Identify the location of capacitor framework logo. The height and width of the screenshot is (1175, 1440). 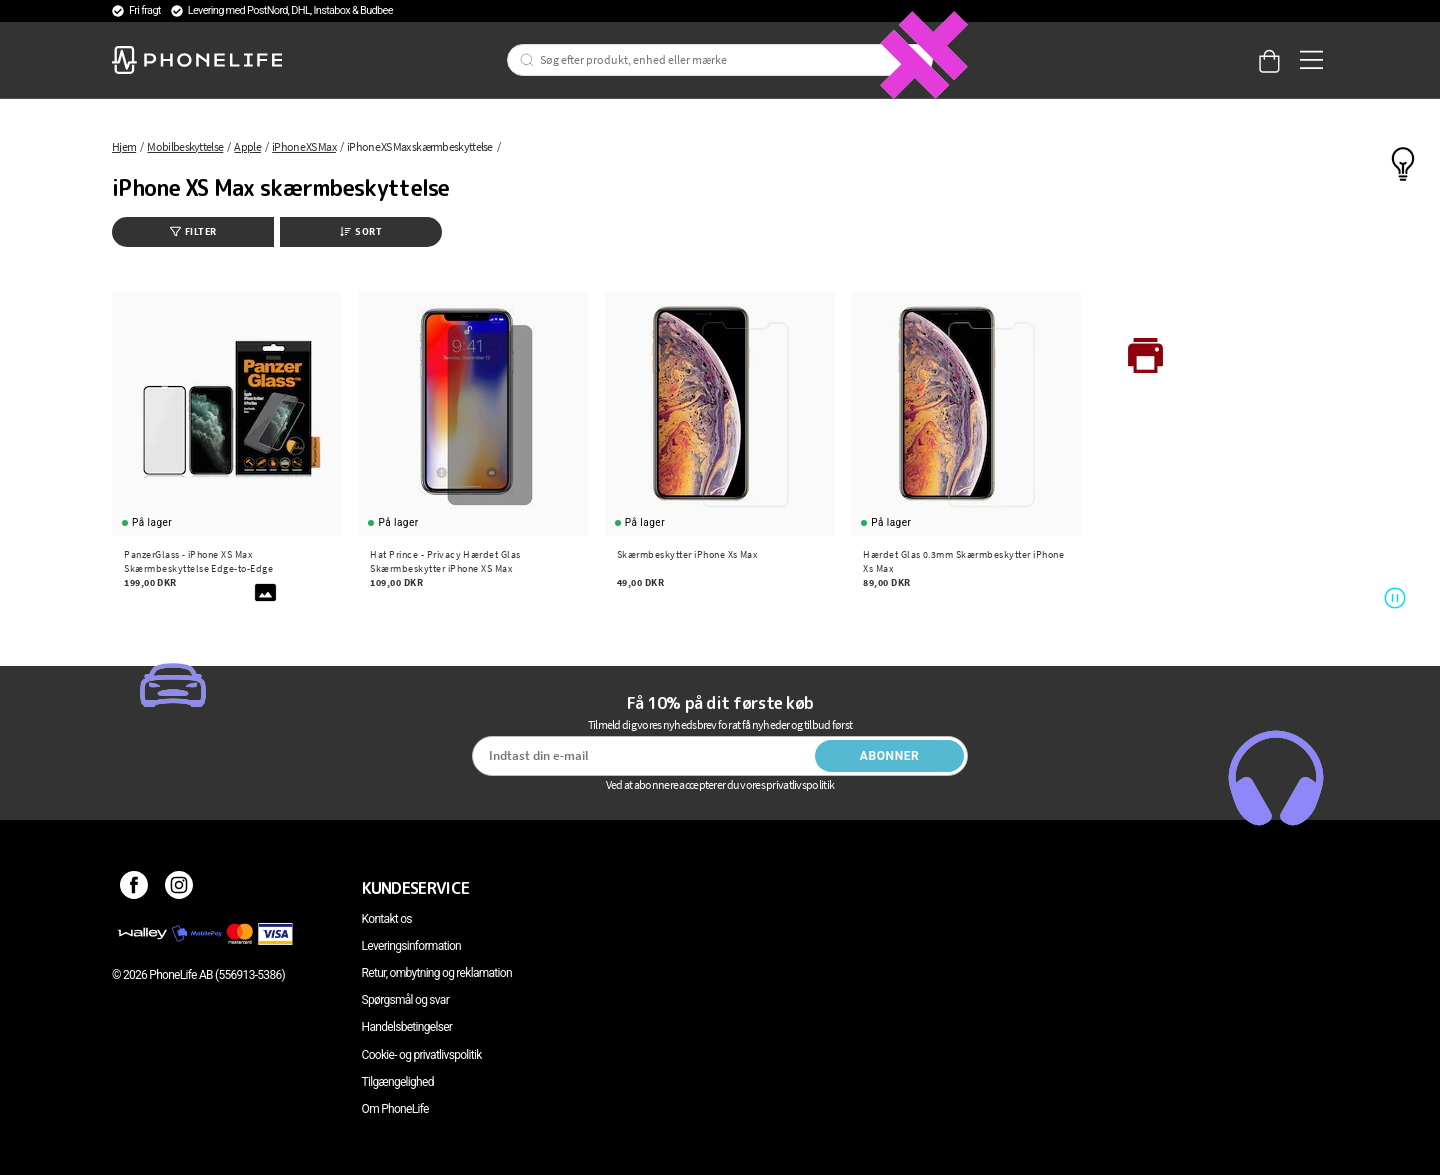
(924, 55).